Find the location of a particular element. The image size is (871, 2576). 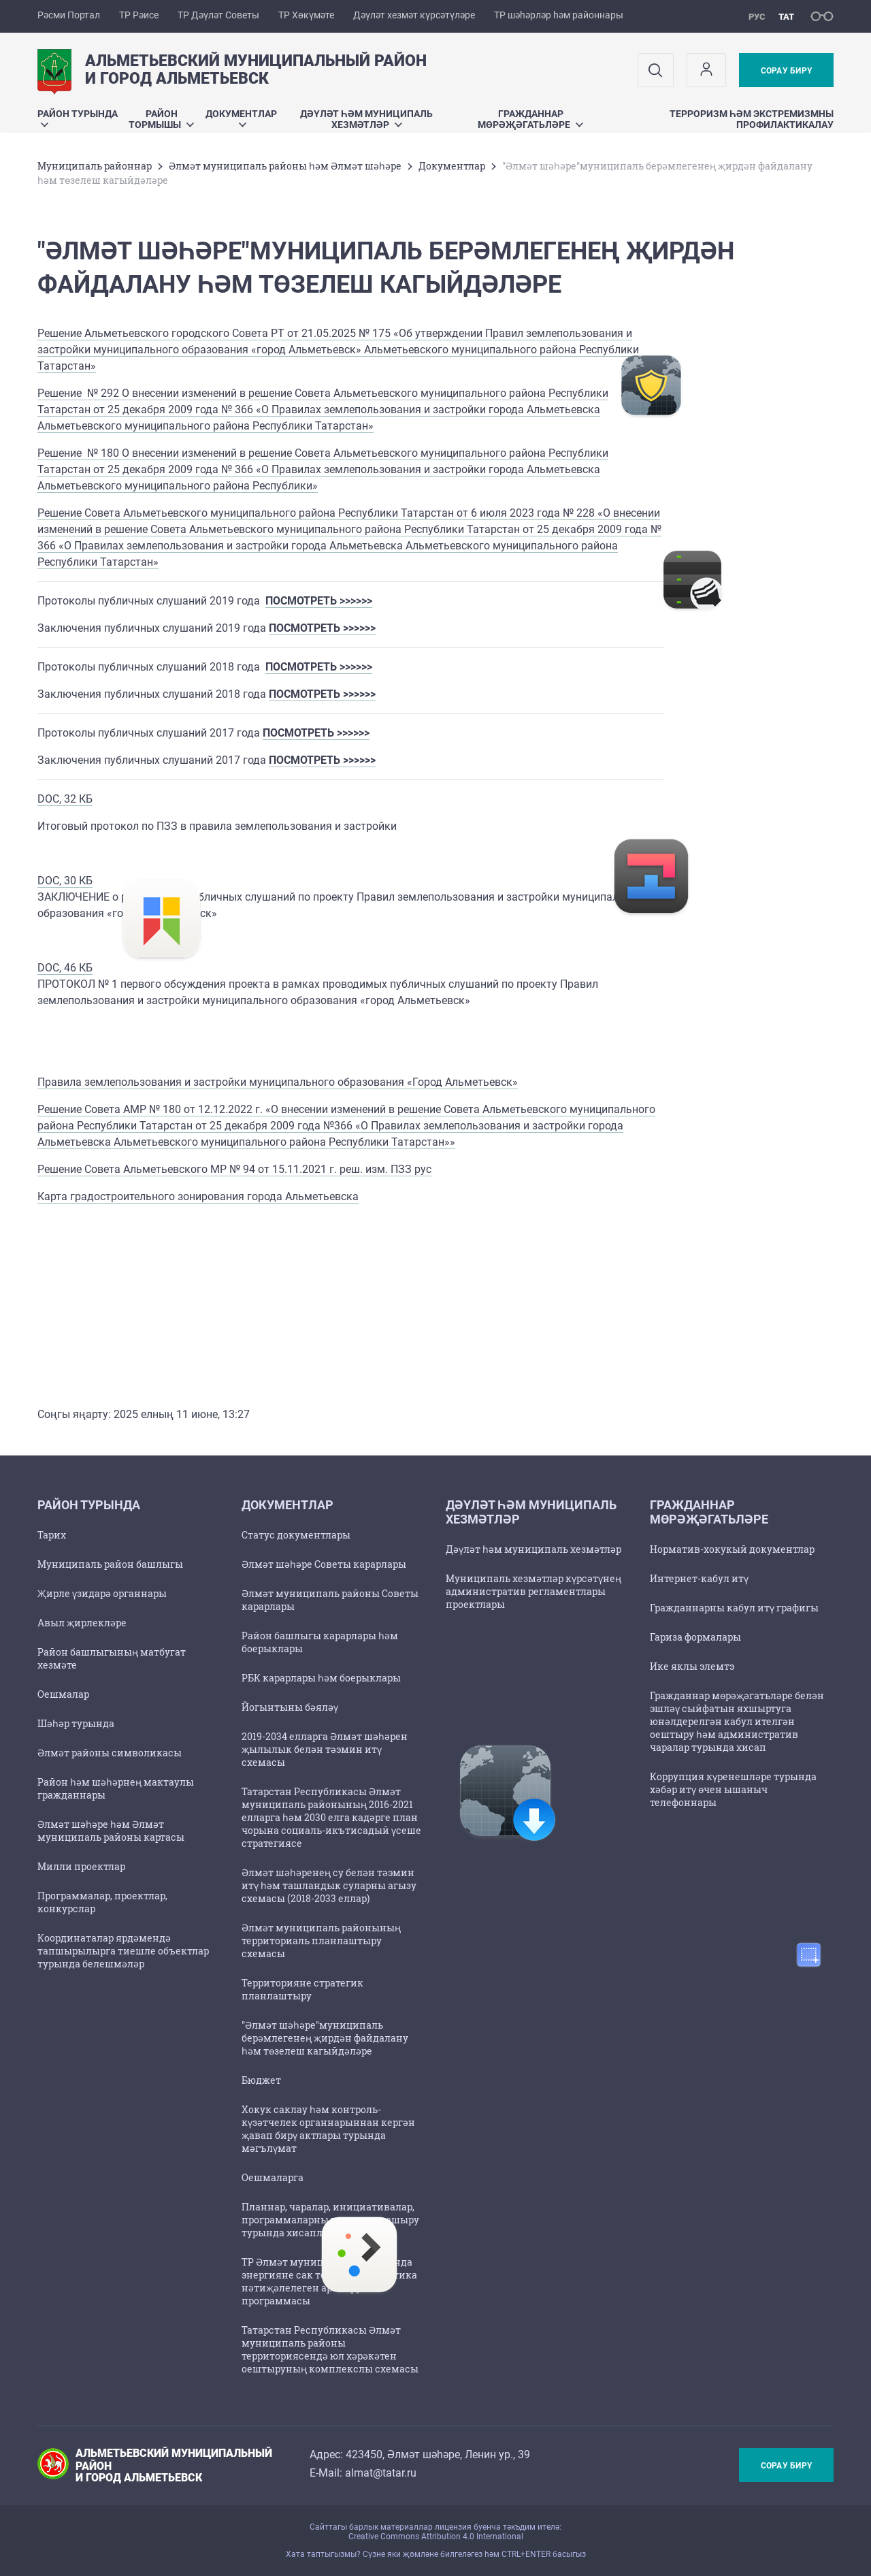

open snipaste screenshot and annotation tool is located at coordinates (161, 918).